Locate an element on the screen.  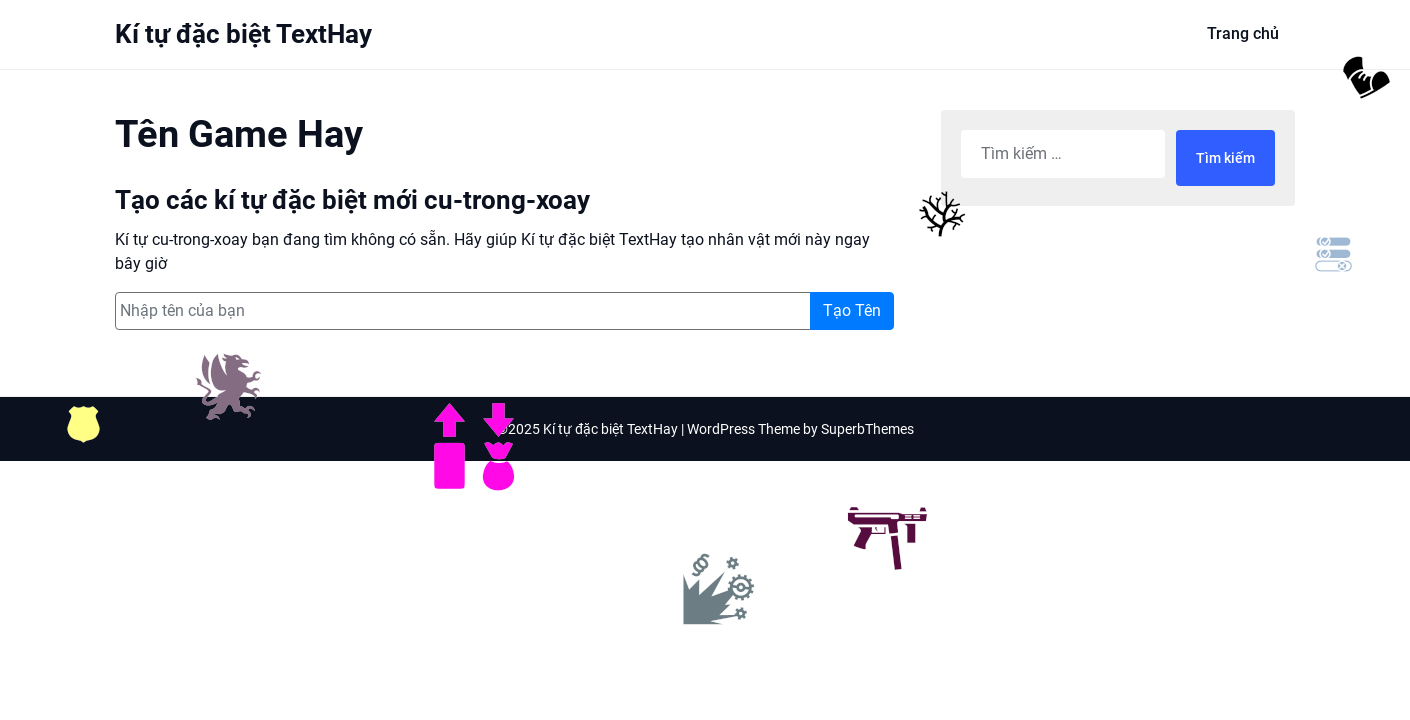
fantasy game faction or guild emblem is located at coordinates (228, 386).